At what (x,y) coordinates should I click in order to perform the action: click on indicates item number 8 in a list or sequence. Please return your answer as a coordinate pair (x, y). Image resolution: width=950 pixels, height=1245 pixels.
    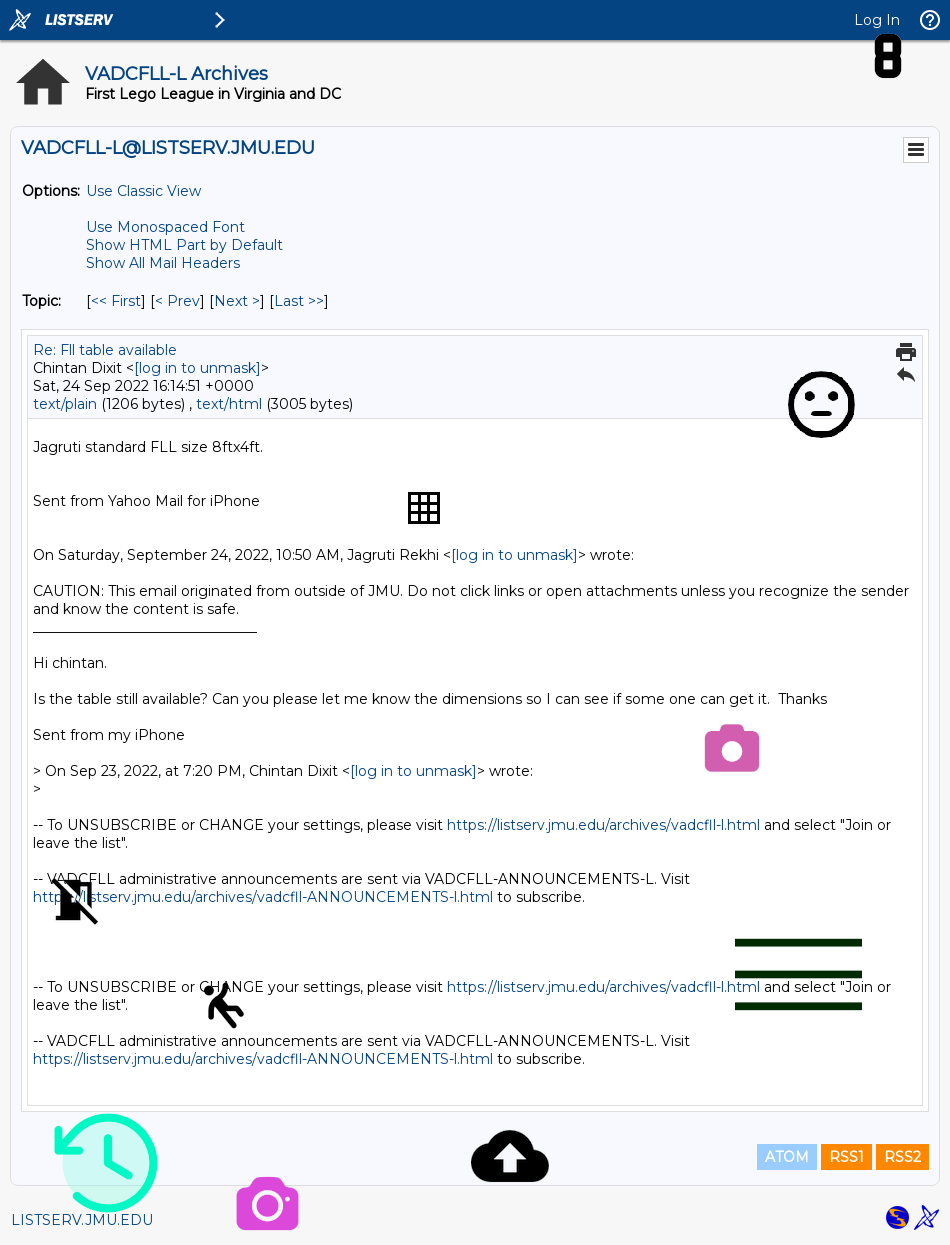
    Looking at the image, I should click on (888, 56).